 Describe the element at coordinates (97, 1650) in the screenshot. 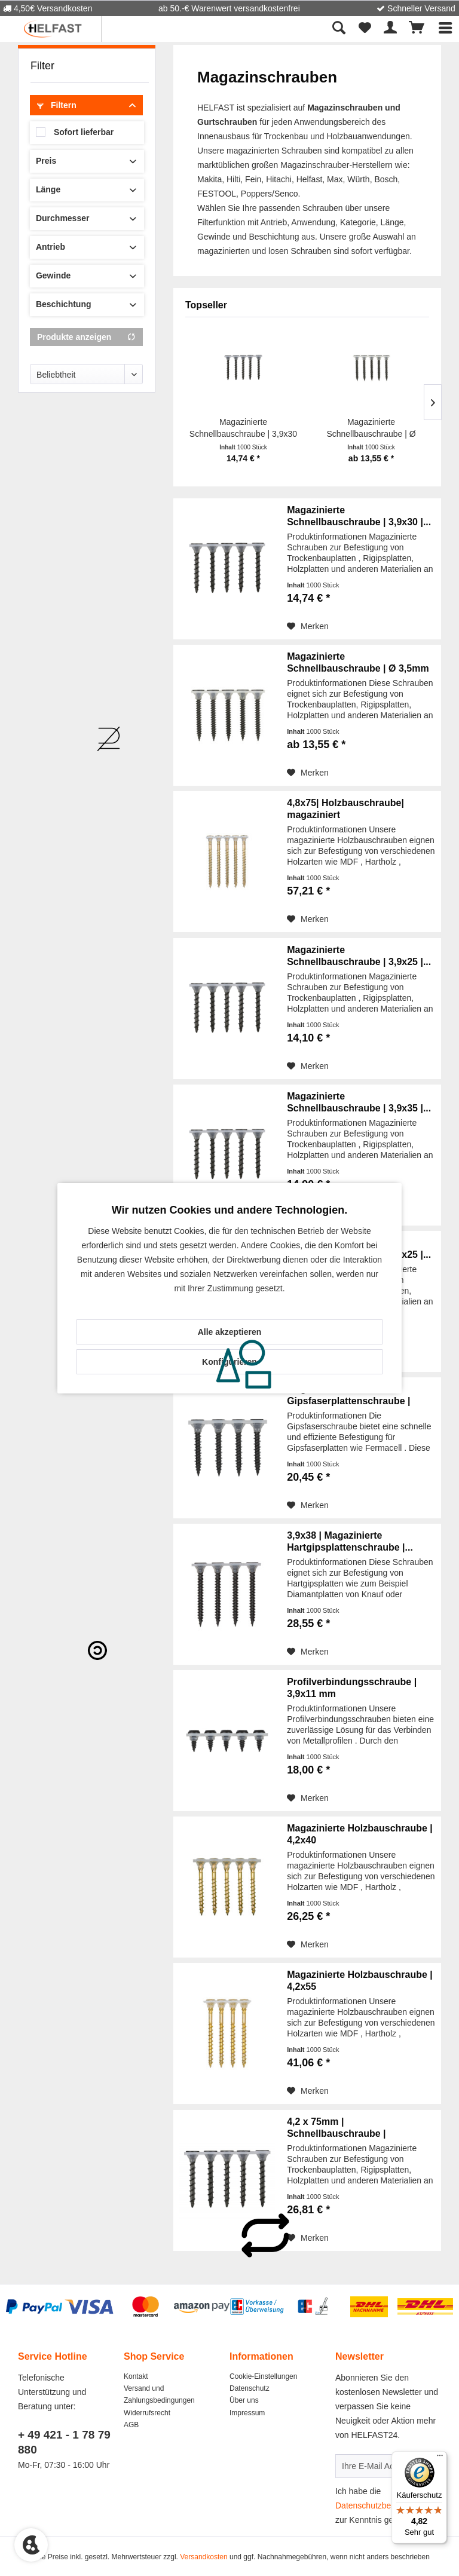

I see `indicates copyleft licensing status` at that location.